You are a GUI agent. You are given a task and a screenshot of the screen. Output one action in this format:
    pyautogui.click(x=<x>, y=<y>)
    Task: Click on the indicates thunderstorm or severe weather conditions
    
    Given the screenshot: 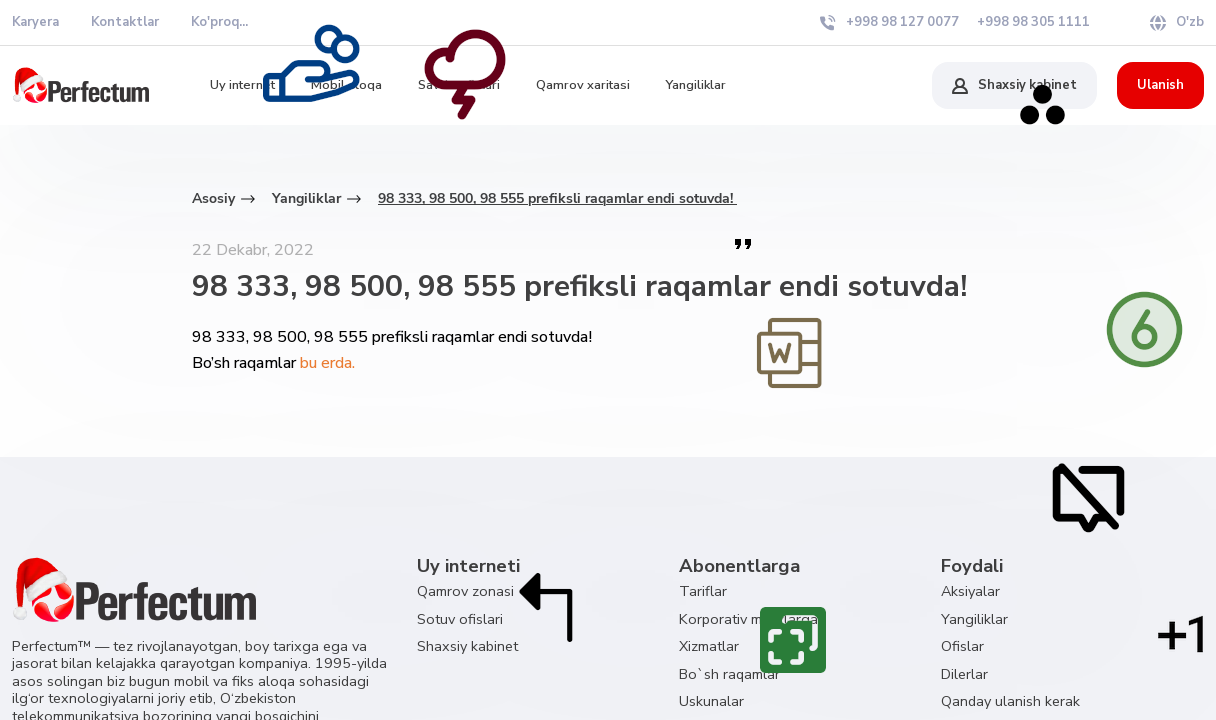 What is the action you would take?
    pyautogui.click(x=465, y=73)
    